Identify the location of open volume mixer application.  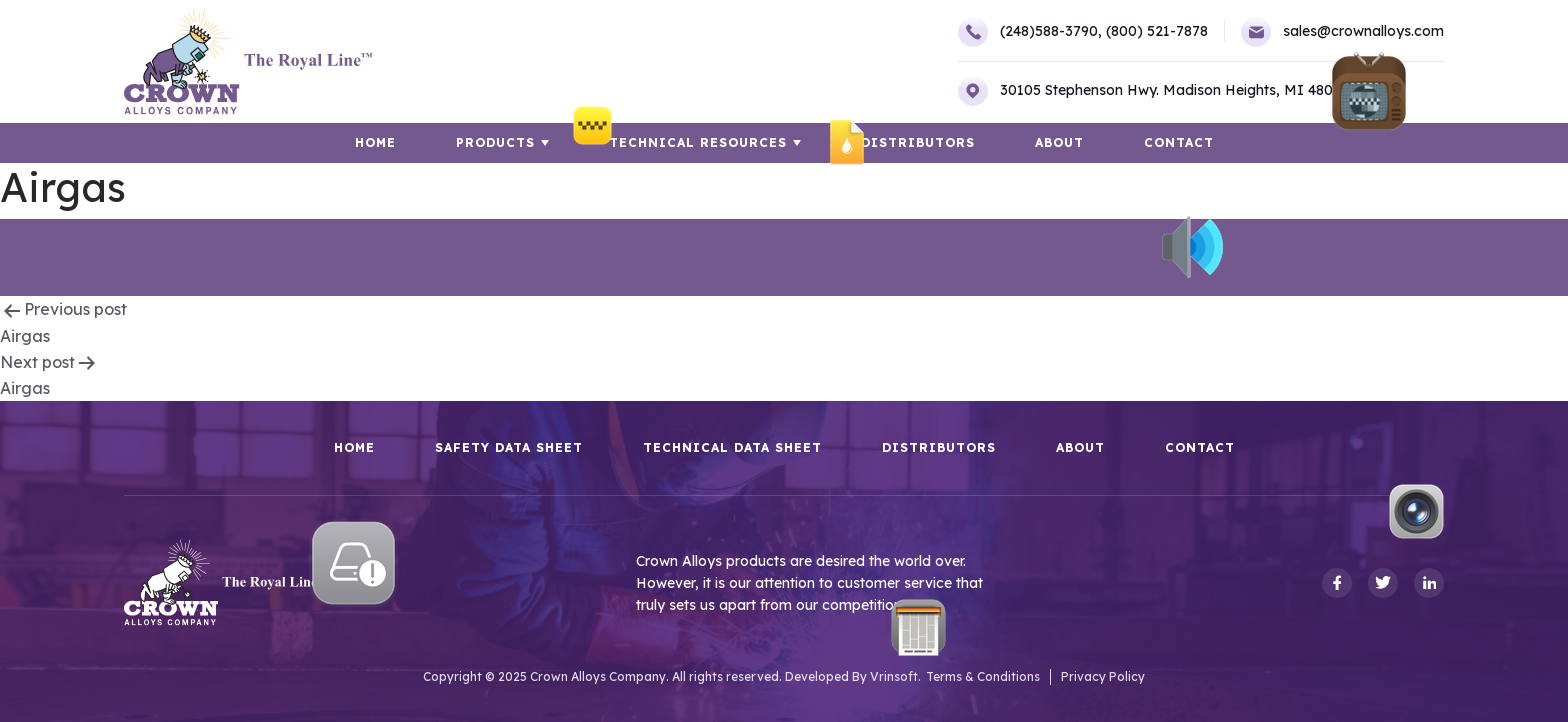
(1192, 247).